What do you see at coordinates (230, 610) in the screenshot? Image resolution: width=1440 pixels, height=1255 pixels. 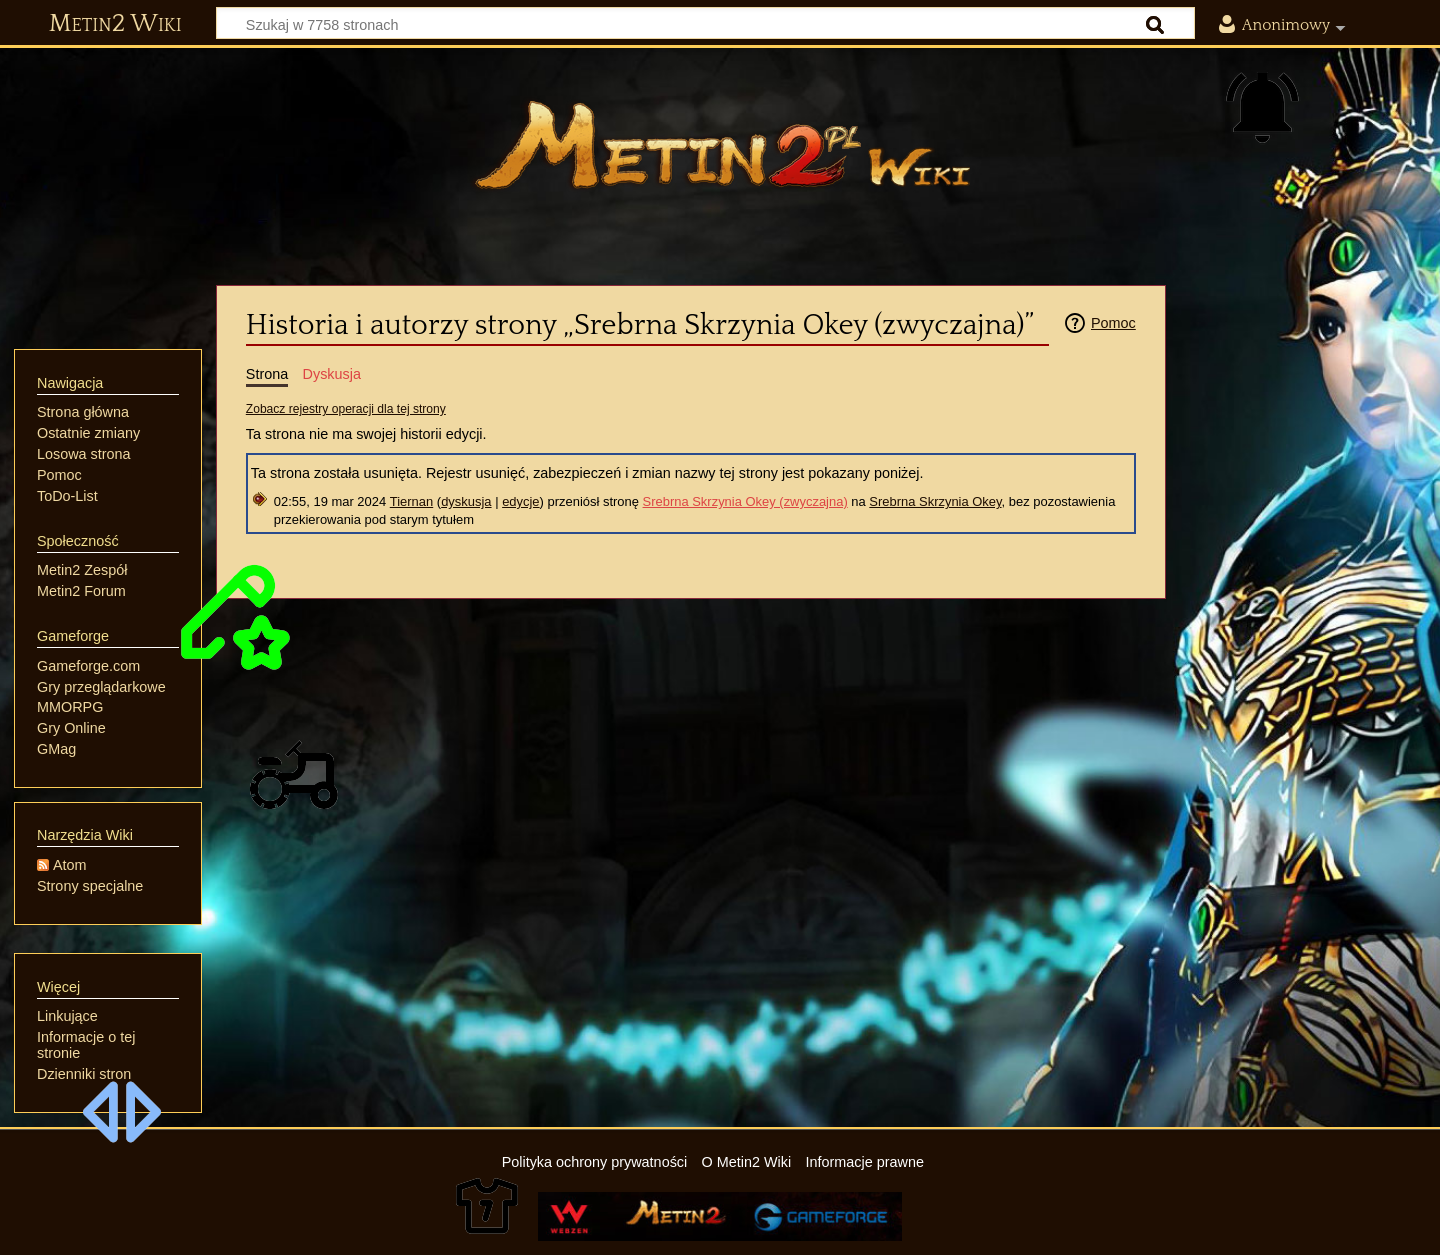 I see `rate or review your edits` at bounding box center [230, 610].